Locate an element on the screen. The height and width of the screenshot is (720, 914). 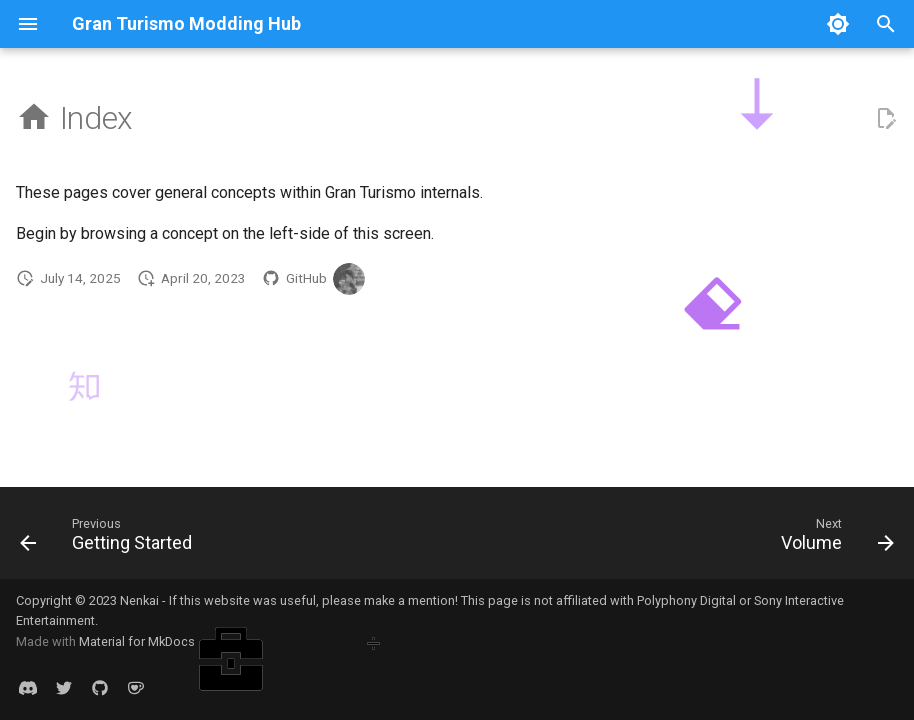
erase or clear content is located at coordinates (714, 304).